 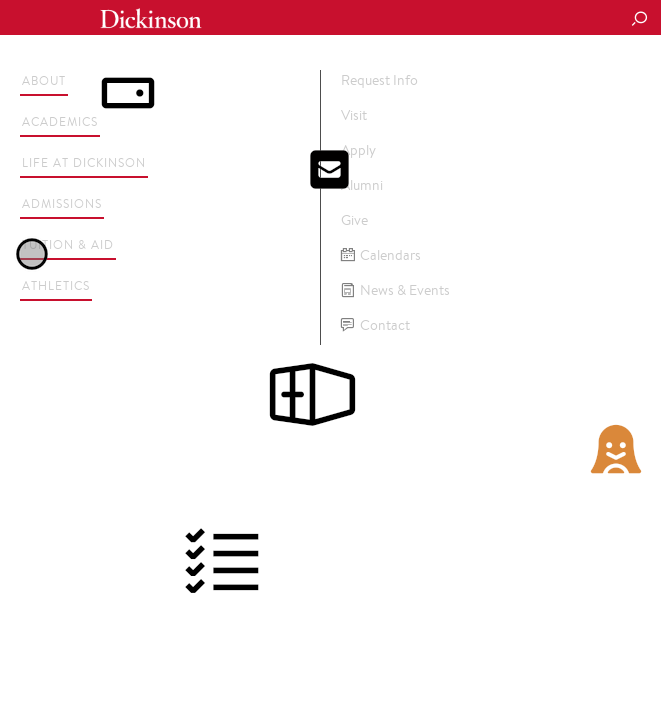 What do you see at coordinates (329, 169) in the screenshot?
I see `open your email inbox` at bounding box center [329, 169].